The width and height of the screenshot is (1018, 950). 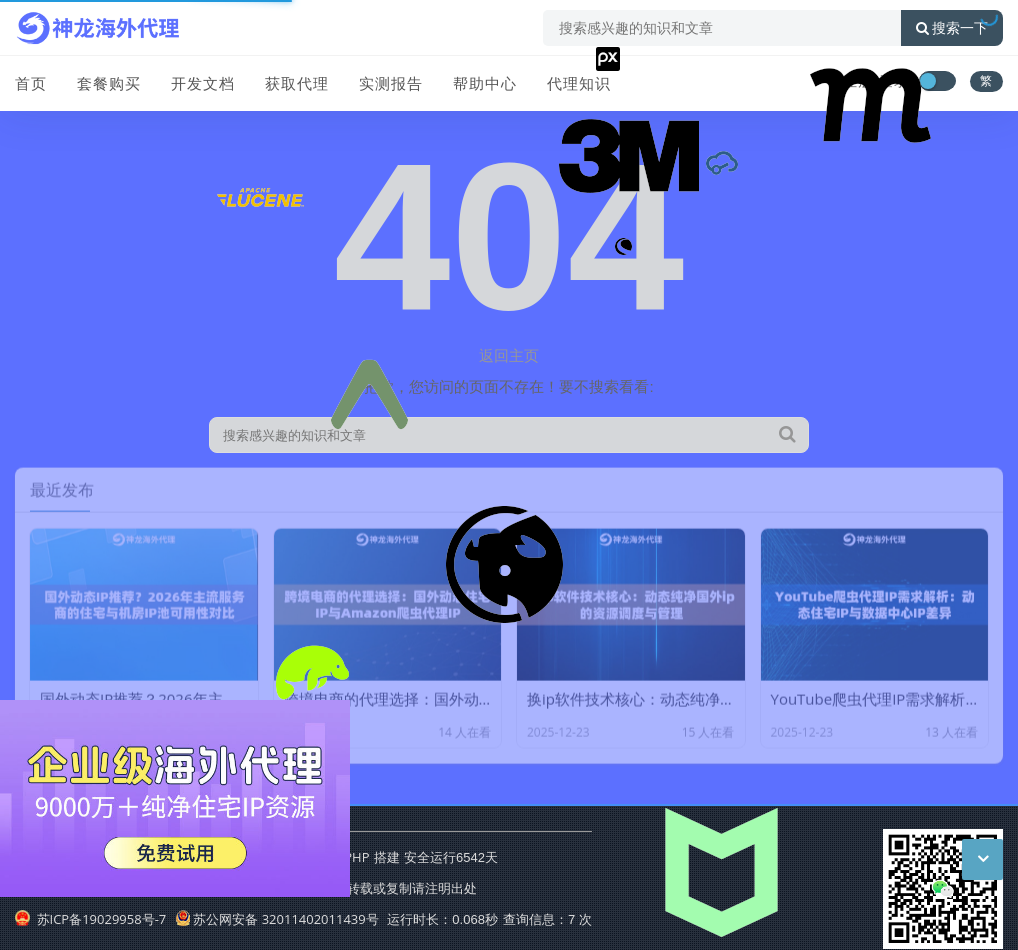 I want to click on open Studio 3T MongoDB database management tool, so click(x=312, y=672).